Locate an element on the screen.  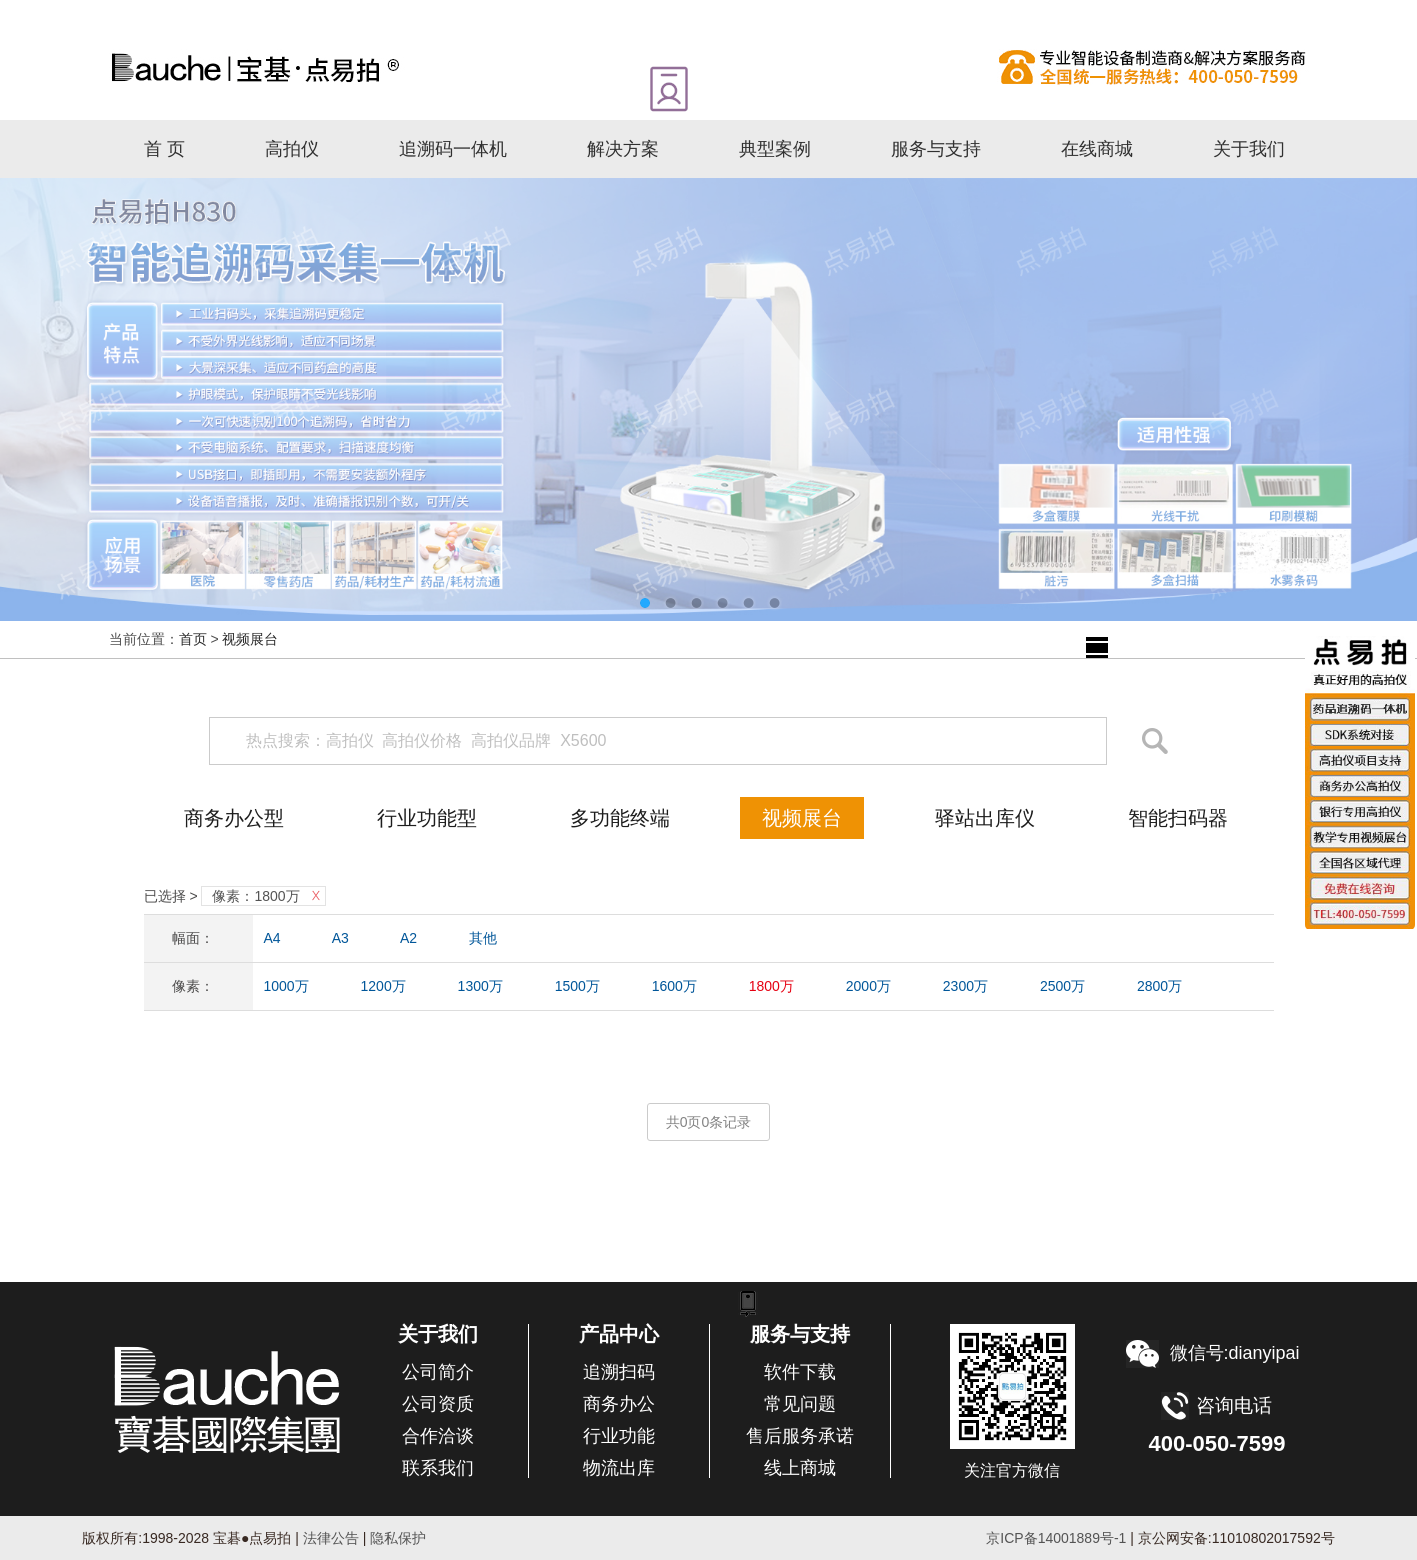
switch to rear camera is located at coordinates (748, 1304).